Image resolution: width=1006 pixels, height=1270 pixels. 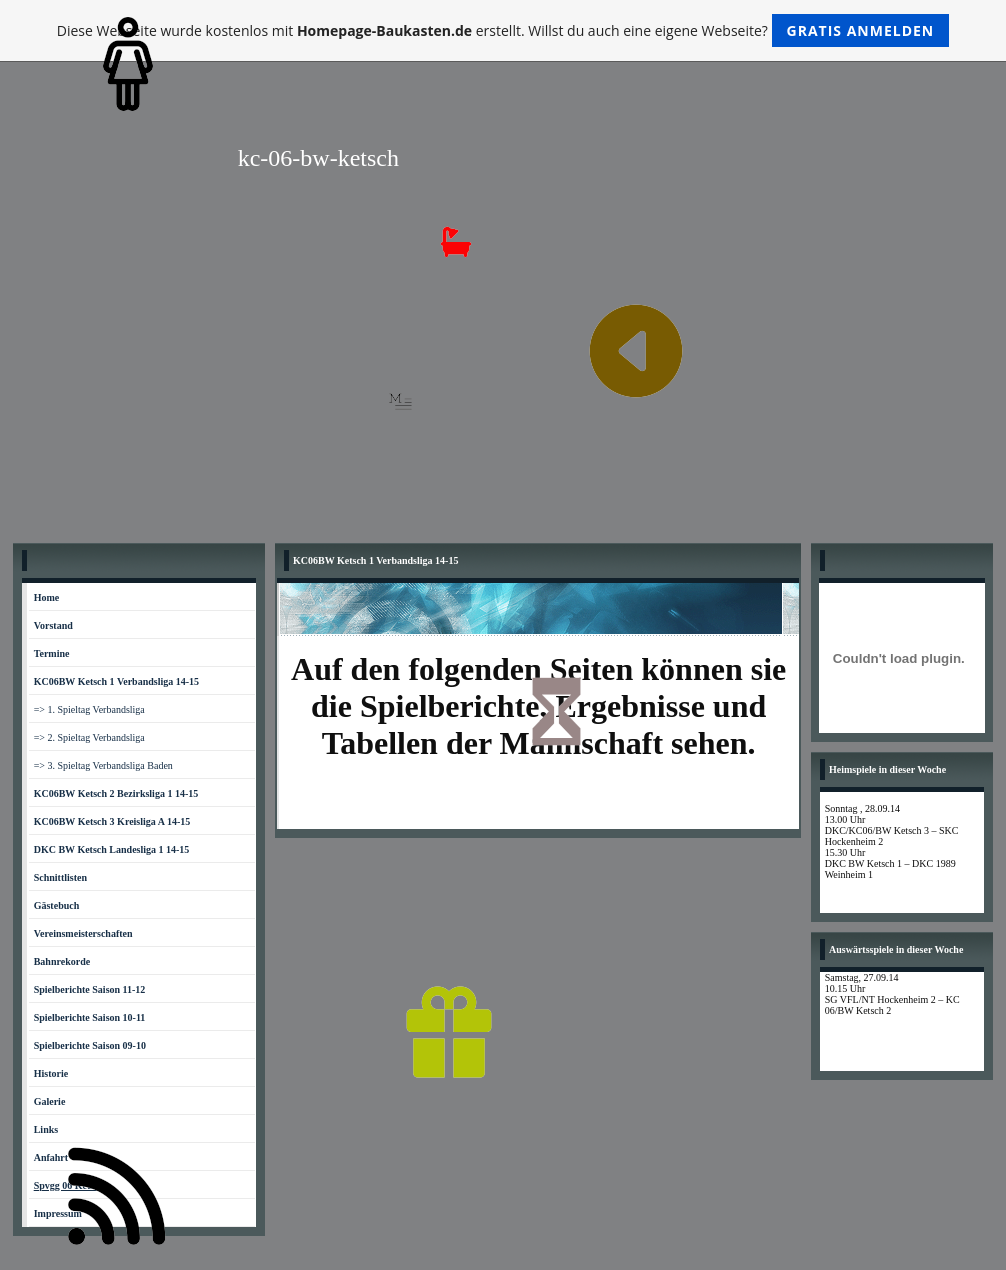 I want to click on open article on Medium, so click(x=400, y=401).